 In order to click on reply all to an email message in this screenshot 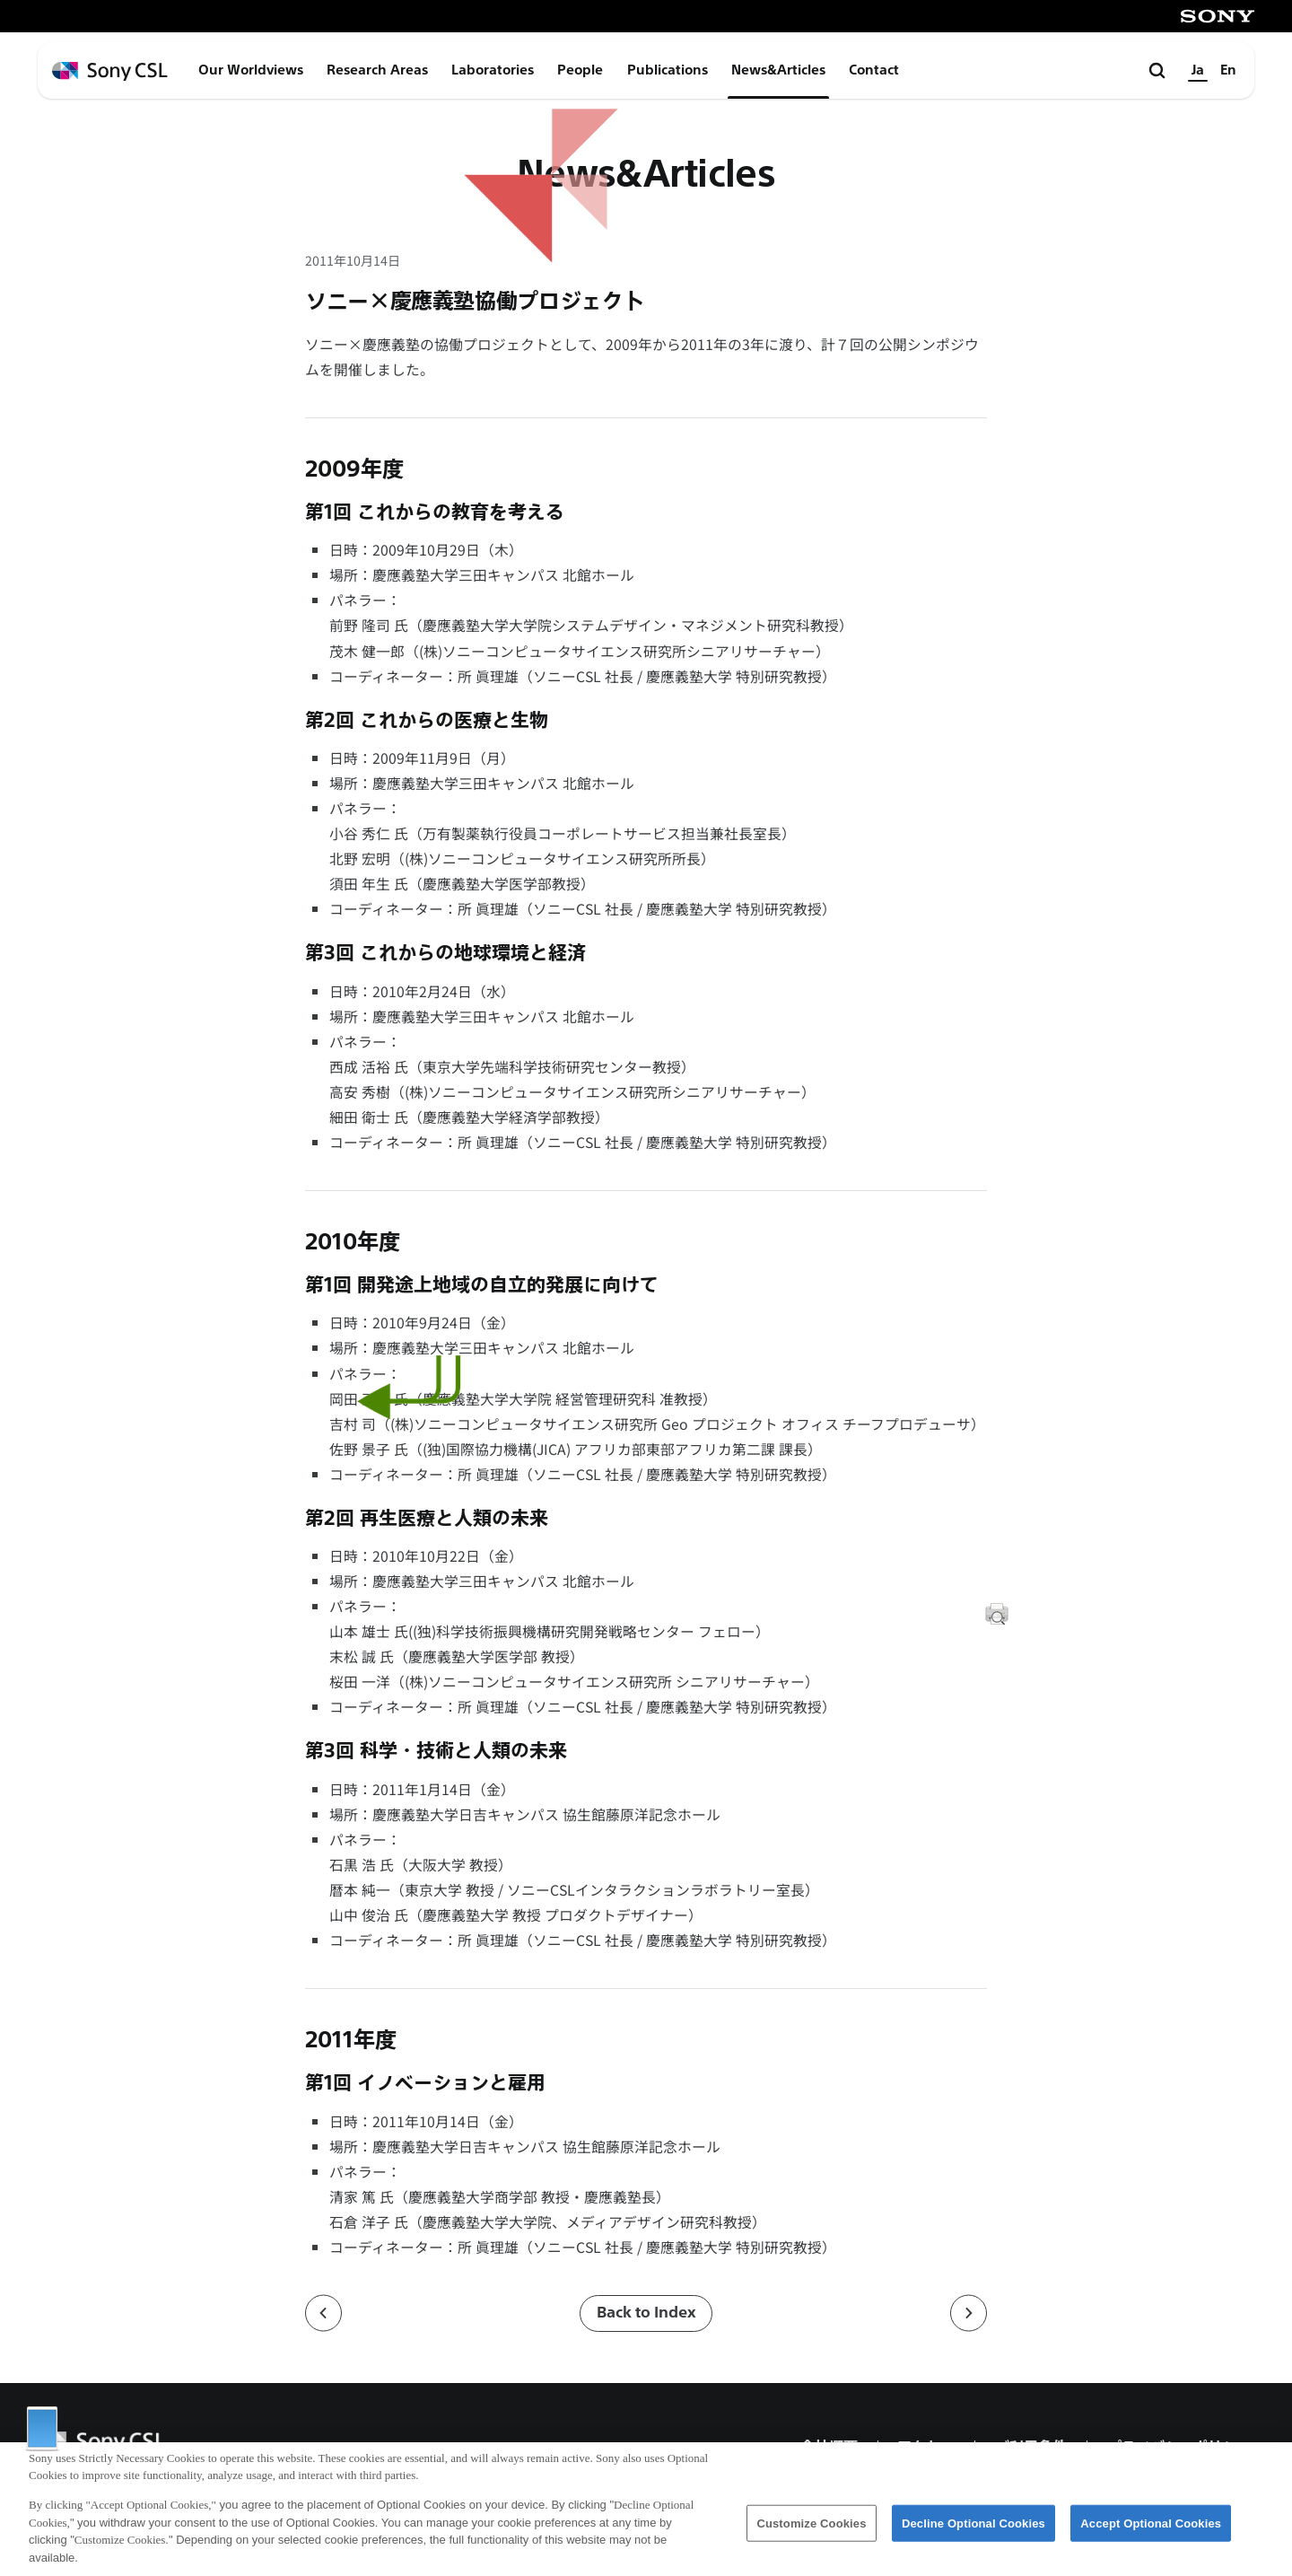, I will do `click(407, 1387)`.